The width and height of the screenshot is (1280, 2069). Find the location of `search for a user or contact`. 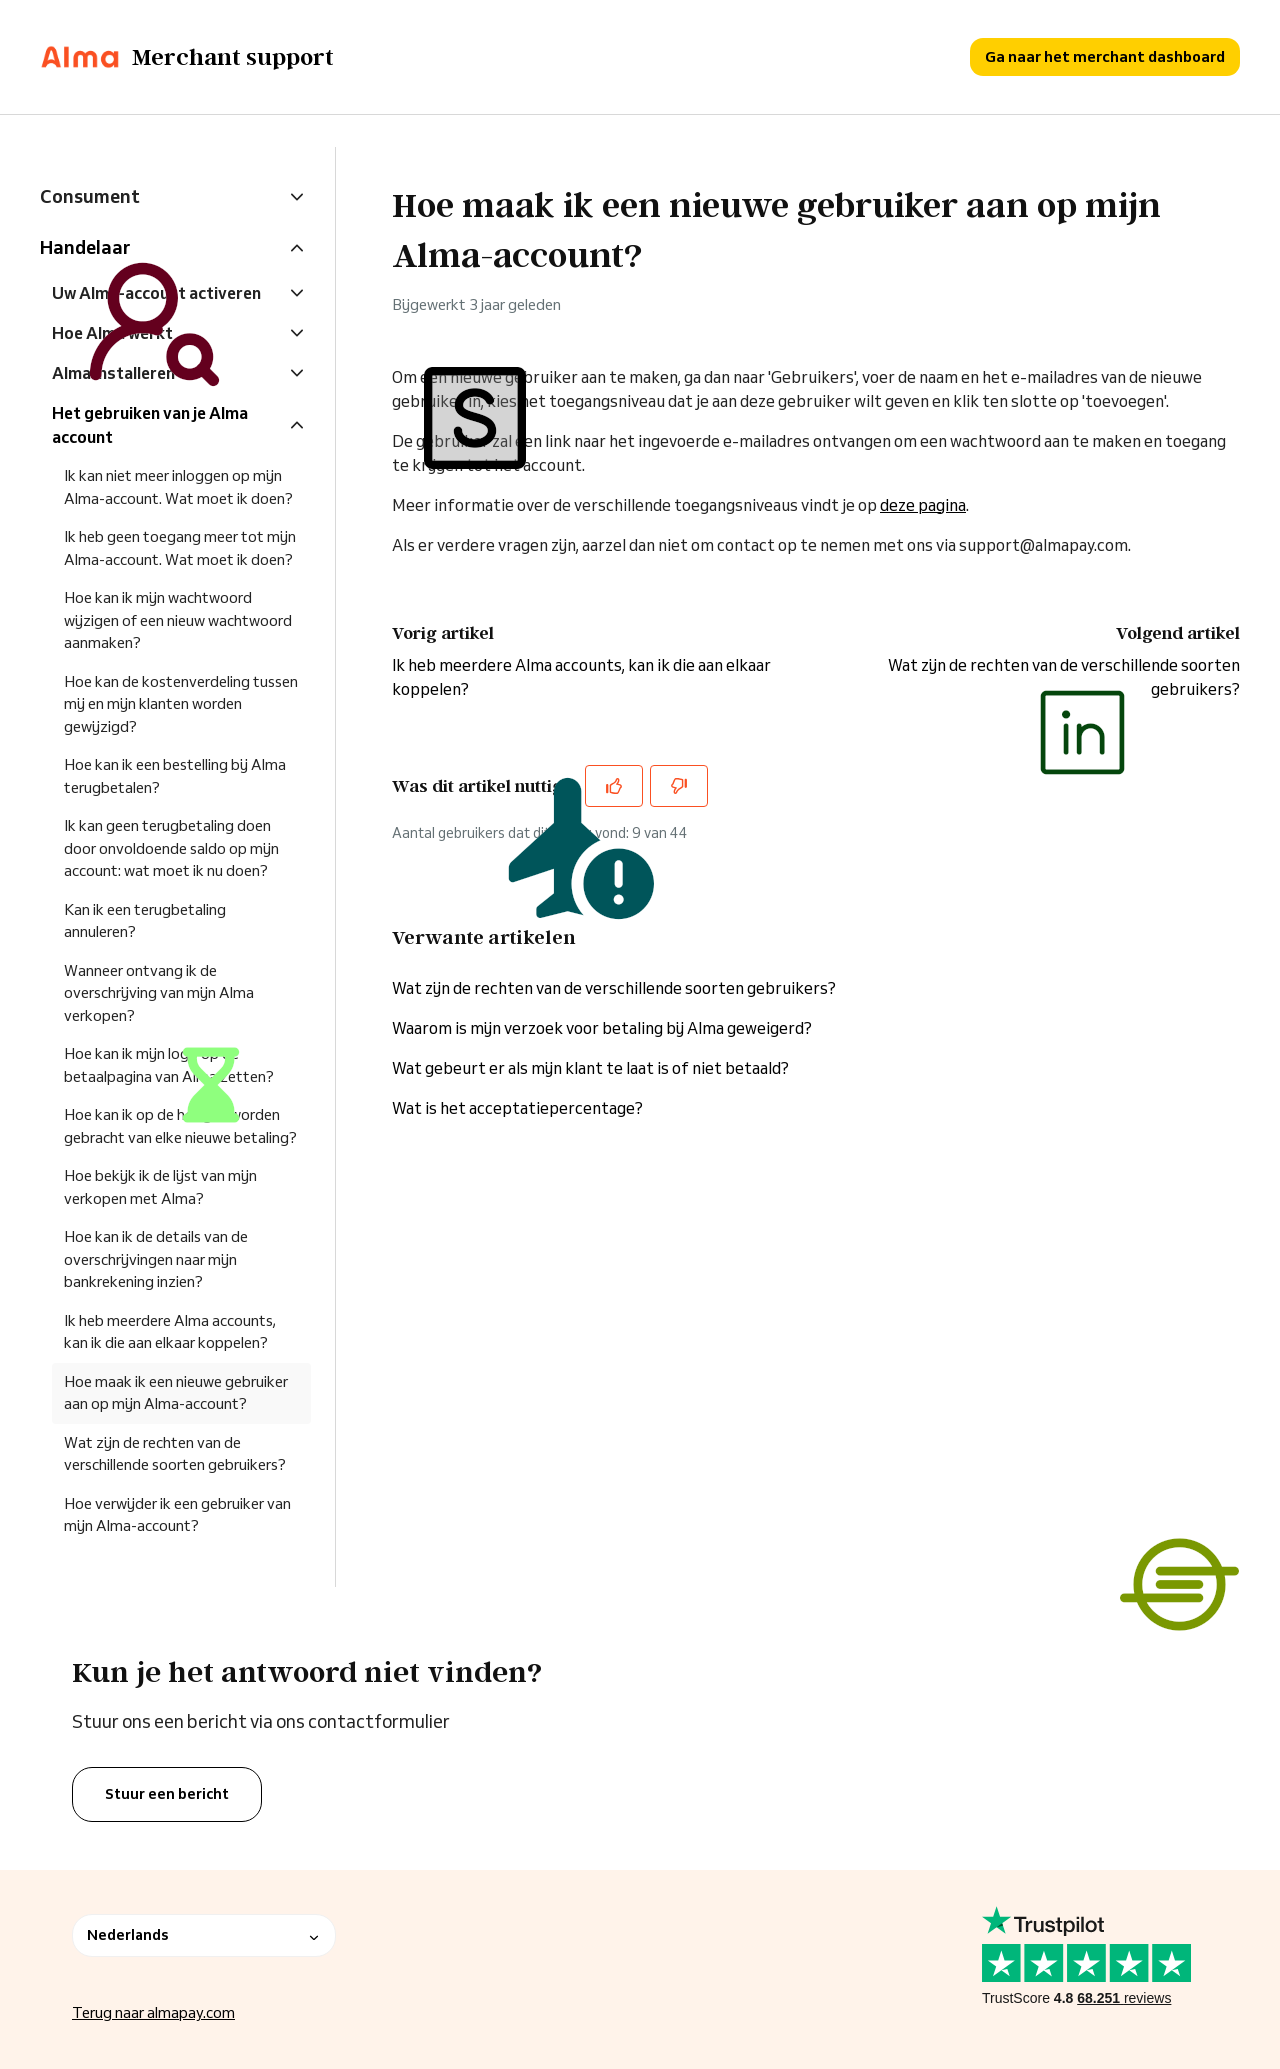

search for a user or contact is located at coordinates (154, 321).